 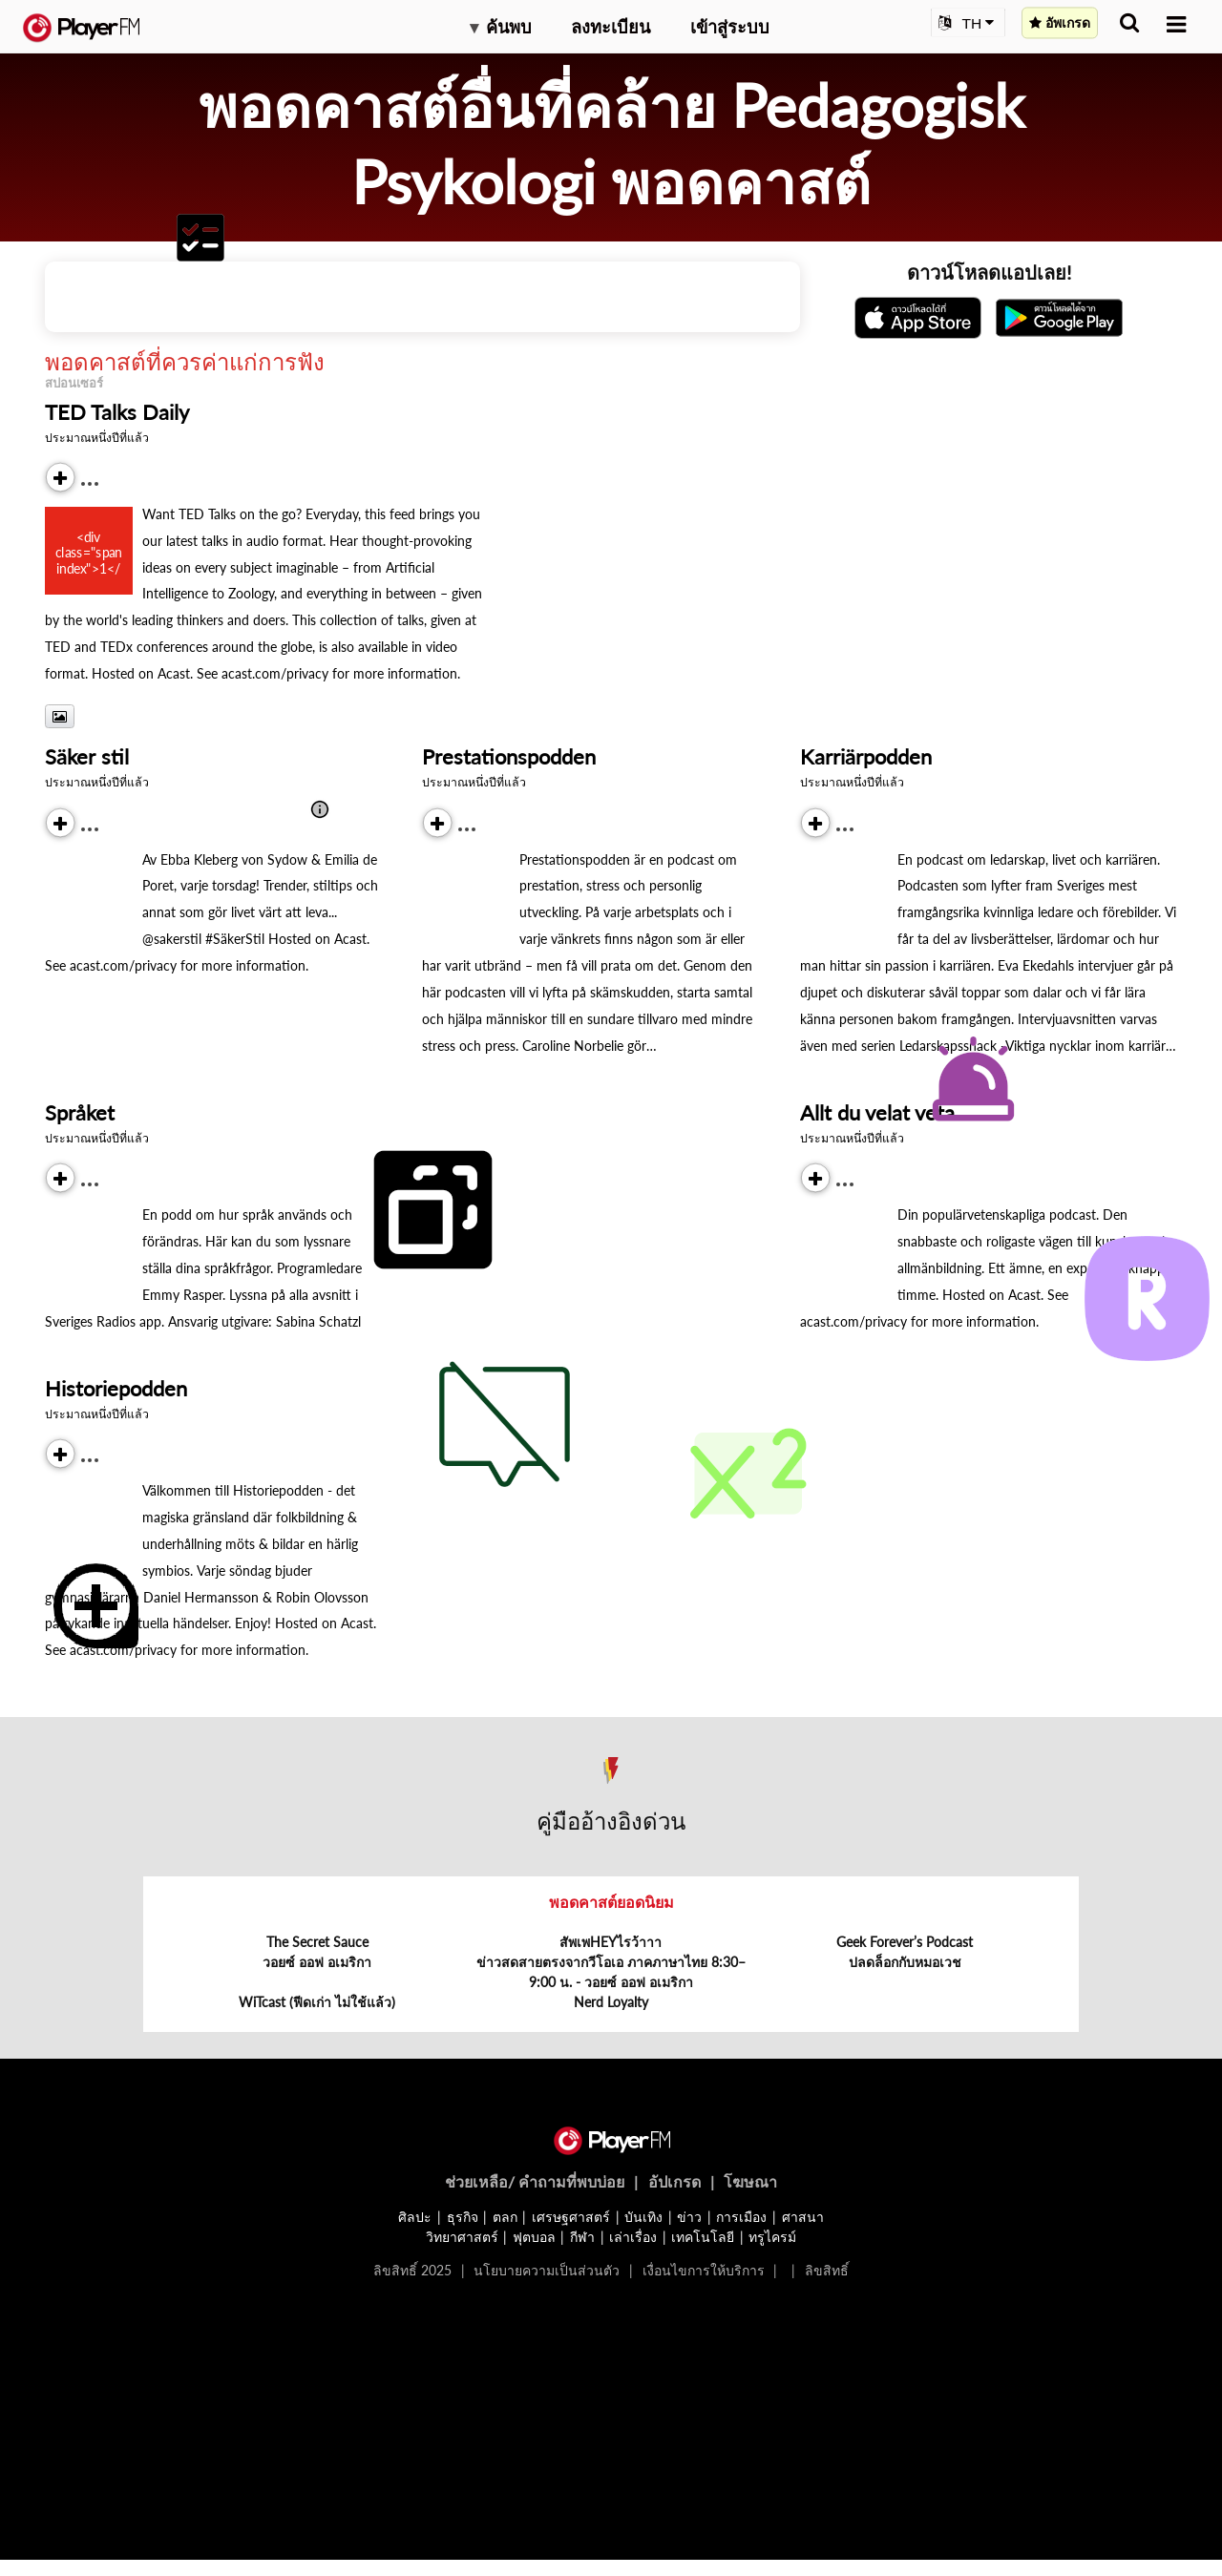 I want to click on mute or disable chat notifications, so click(x=504, y=1421).